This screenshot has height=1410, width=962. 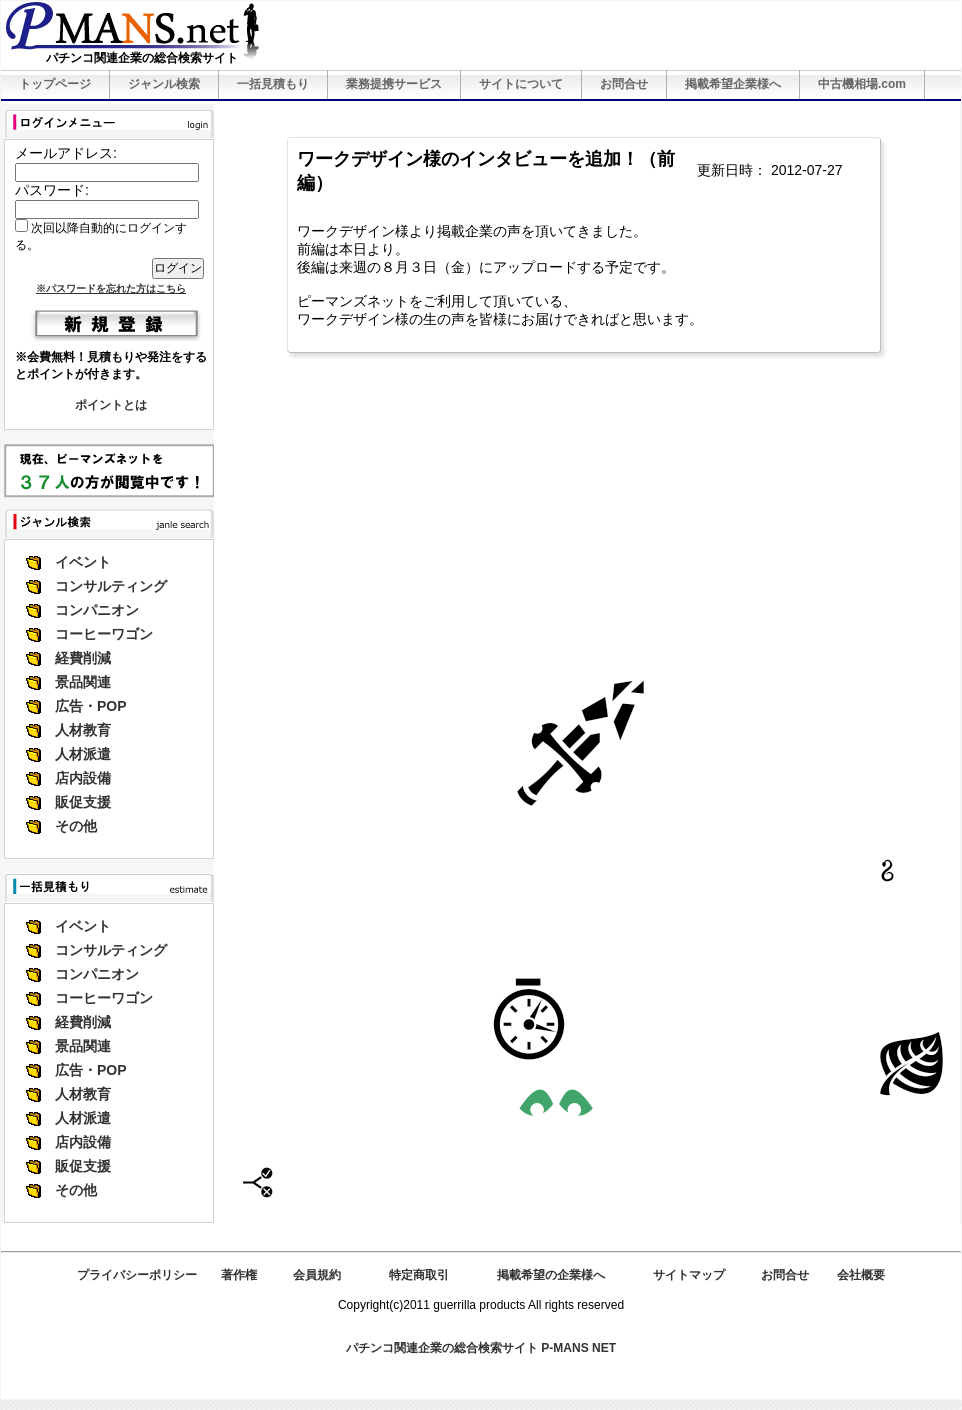 I want to click on indicates a broken or destroyed weapon, so click(x=579, y=744).